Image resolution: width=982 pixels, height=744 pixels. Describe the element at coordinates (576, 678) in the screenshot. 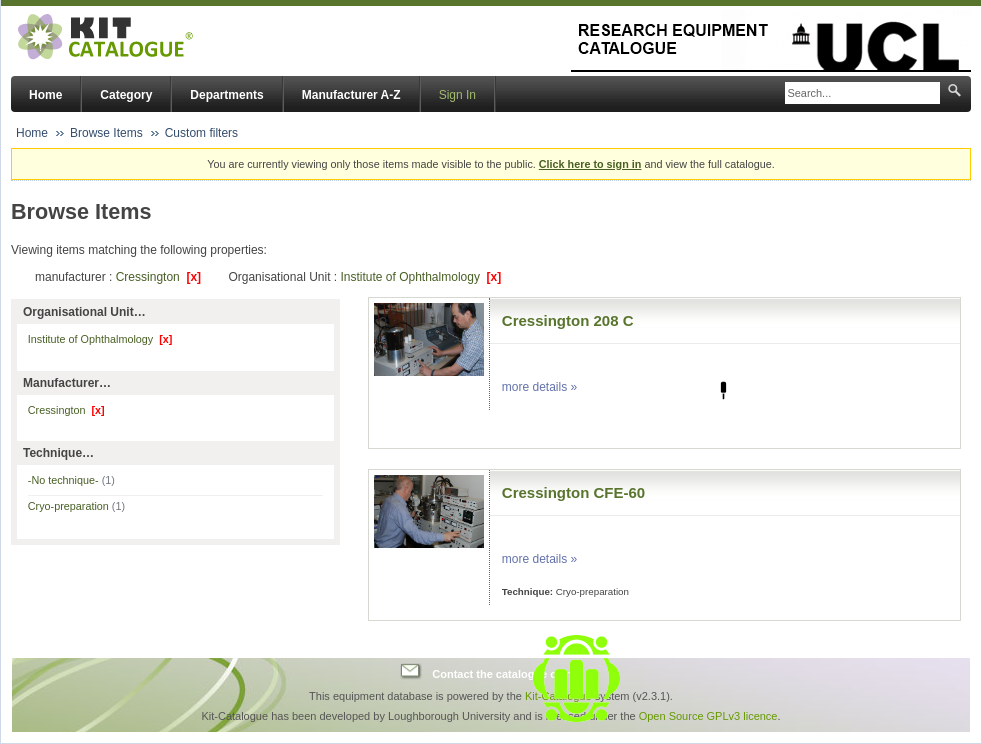

I see `view global analytics or statistics` at that location.